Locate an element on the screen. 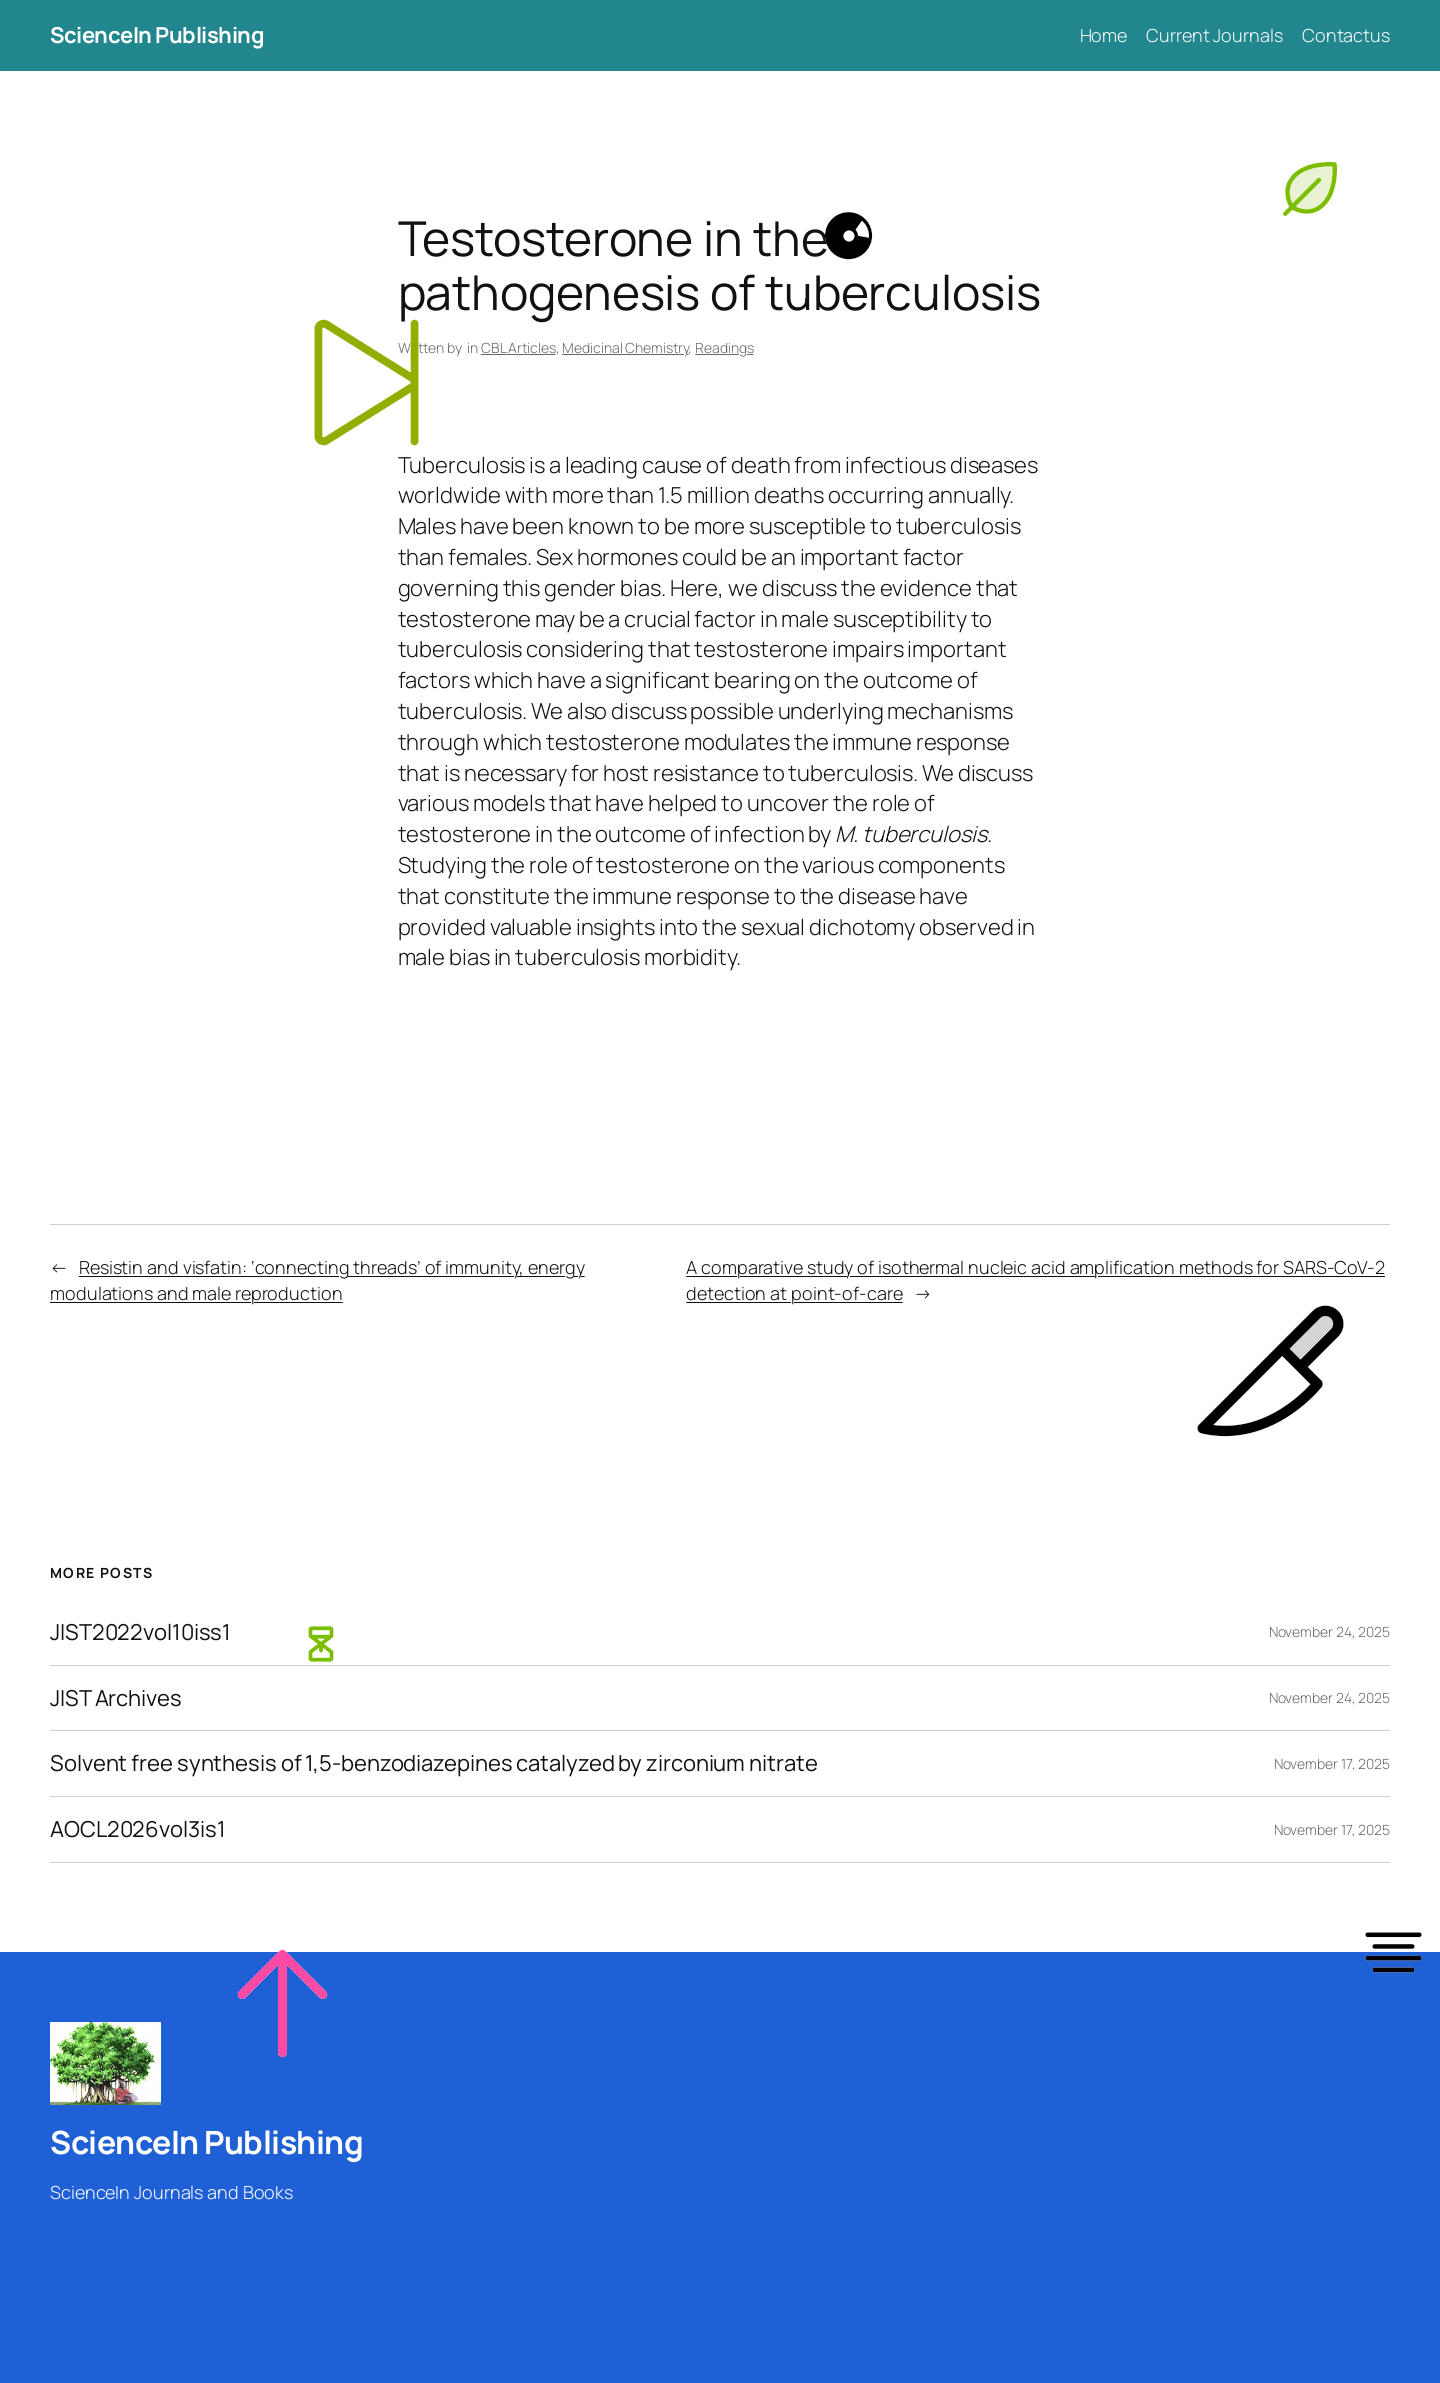  play or access music library is located at coordinates (849, 236).